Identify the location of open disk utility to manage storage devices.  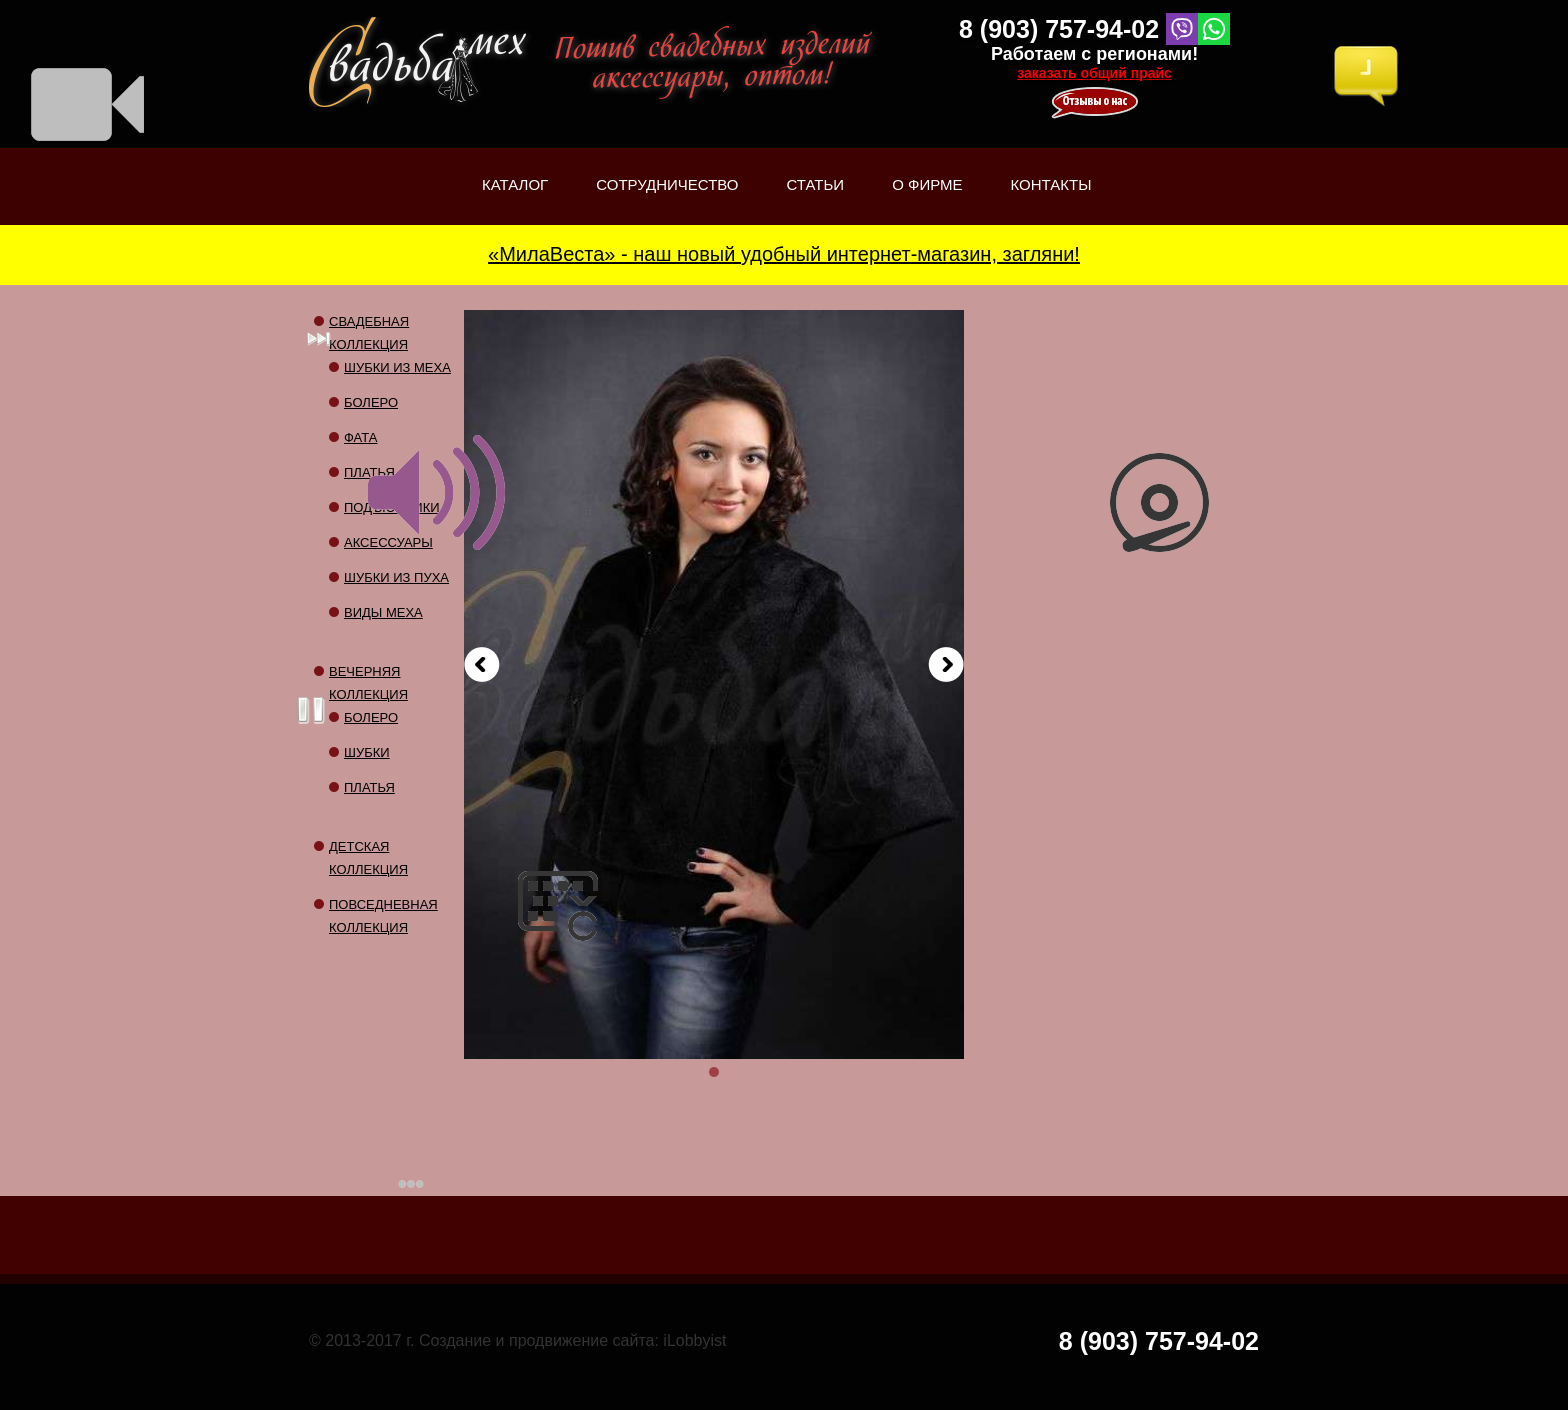
(1159, 502).